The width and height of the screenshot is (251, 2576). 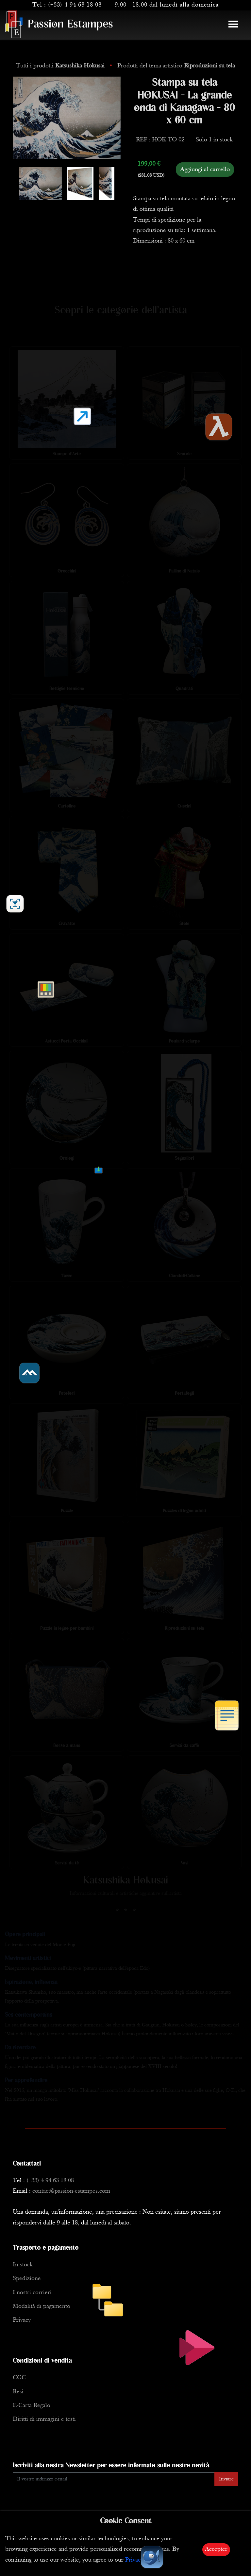 What do you see at coordinates (152, 2557) in the screenshot?
I see `open bluefish text editor` at bounding box center [152, 2557].